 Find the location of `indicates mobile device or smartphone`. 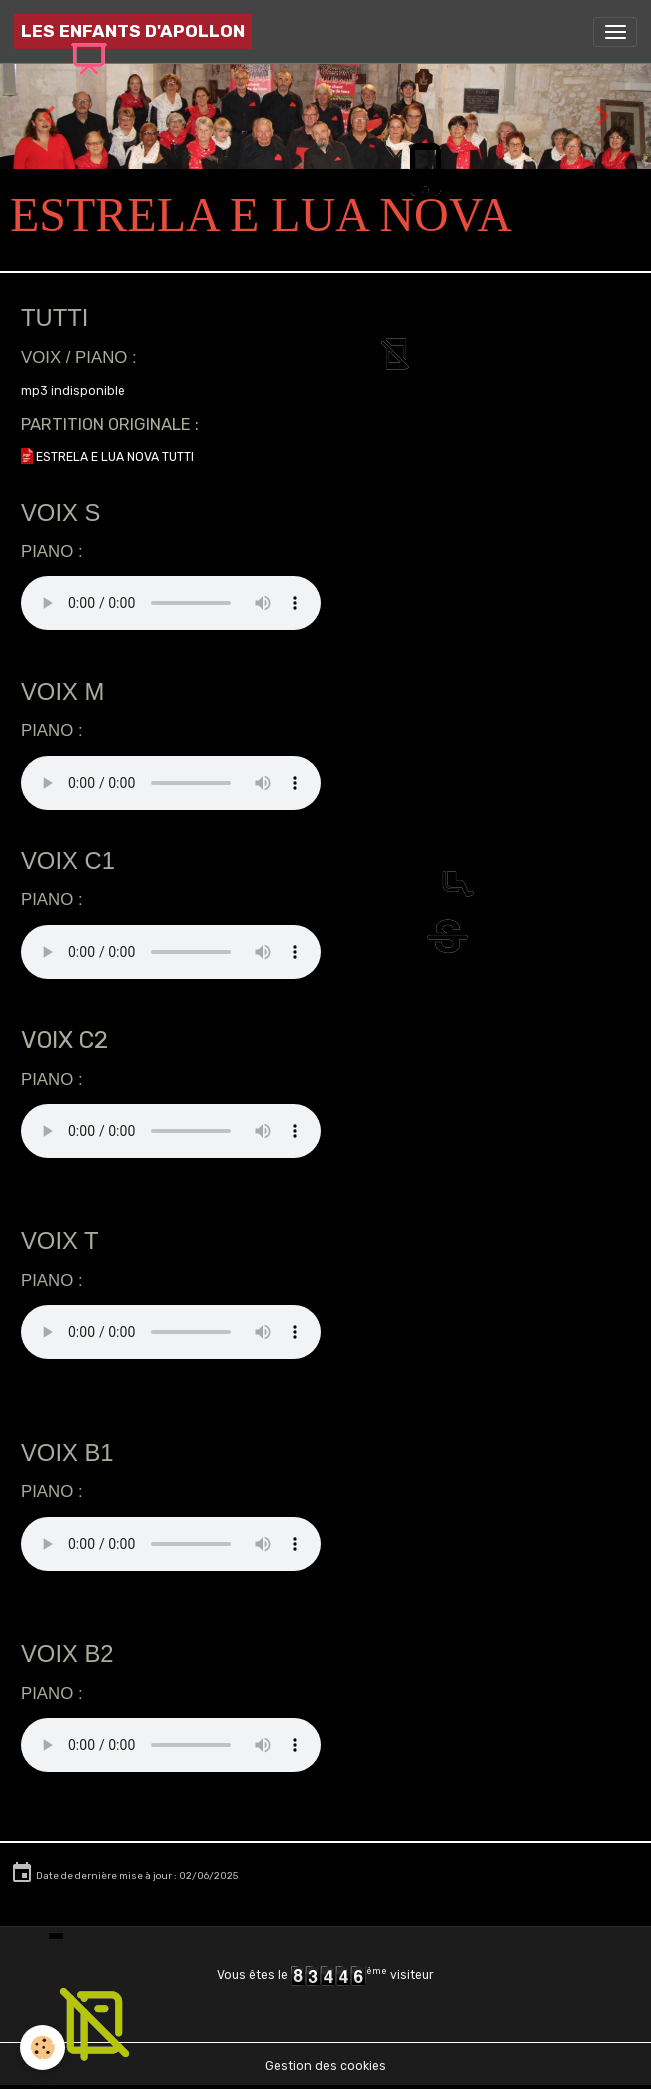

indicates mobile device or smartphone is located at coordinates (426, 169).